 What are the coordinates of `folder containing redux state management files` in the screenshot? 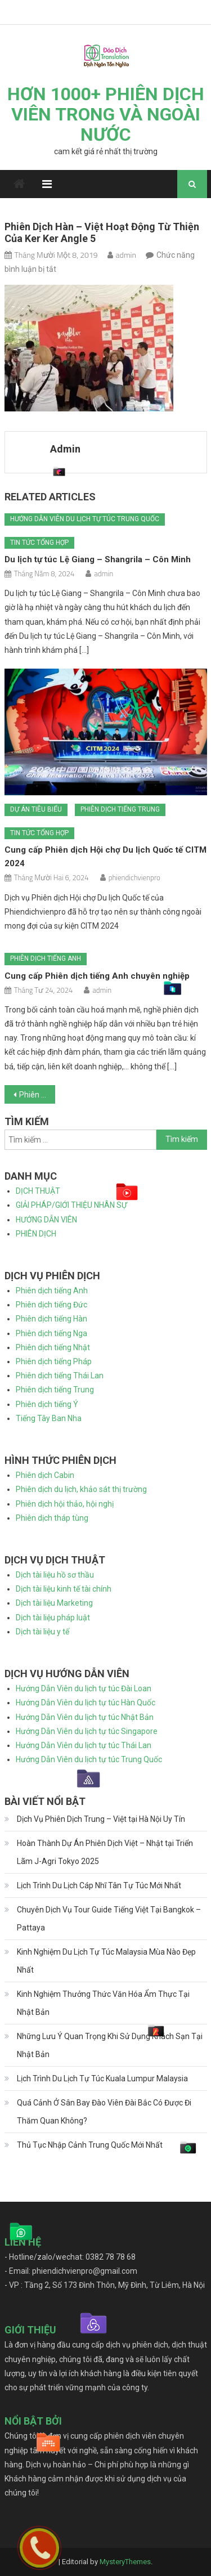 It's located at (93, 2324).